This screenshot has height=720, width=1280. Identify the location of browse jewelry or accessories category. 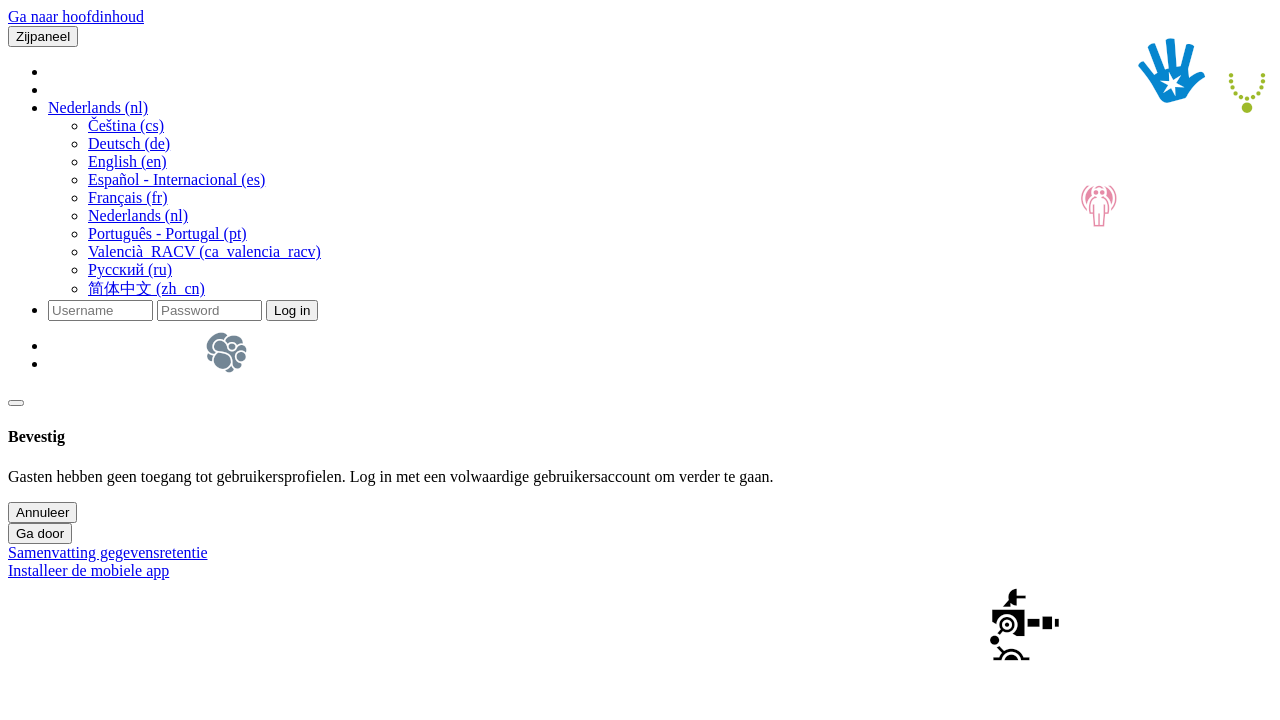
(1247, 93).